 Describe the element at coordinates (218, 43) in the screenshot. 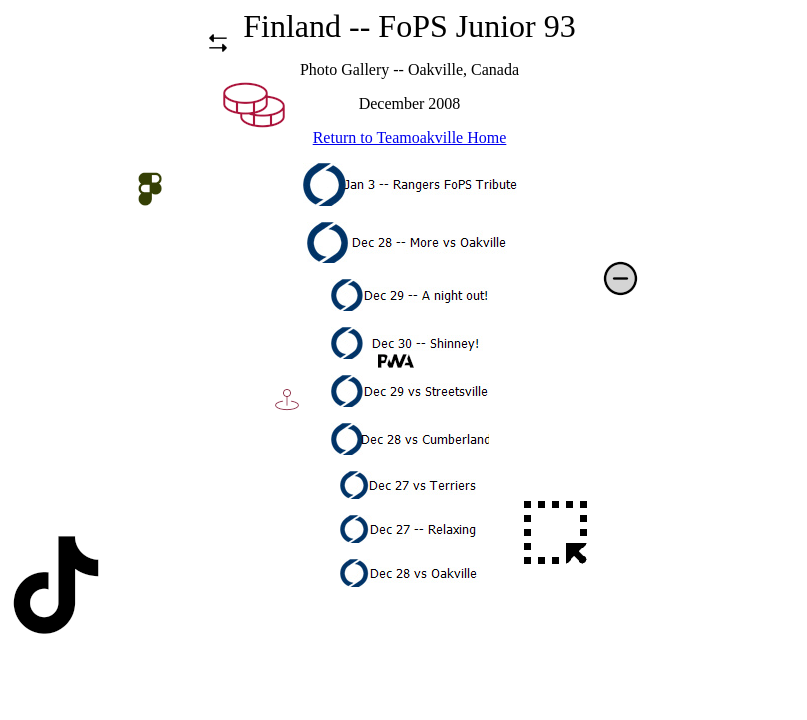

I see `swap or exchange items` at that location.